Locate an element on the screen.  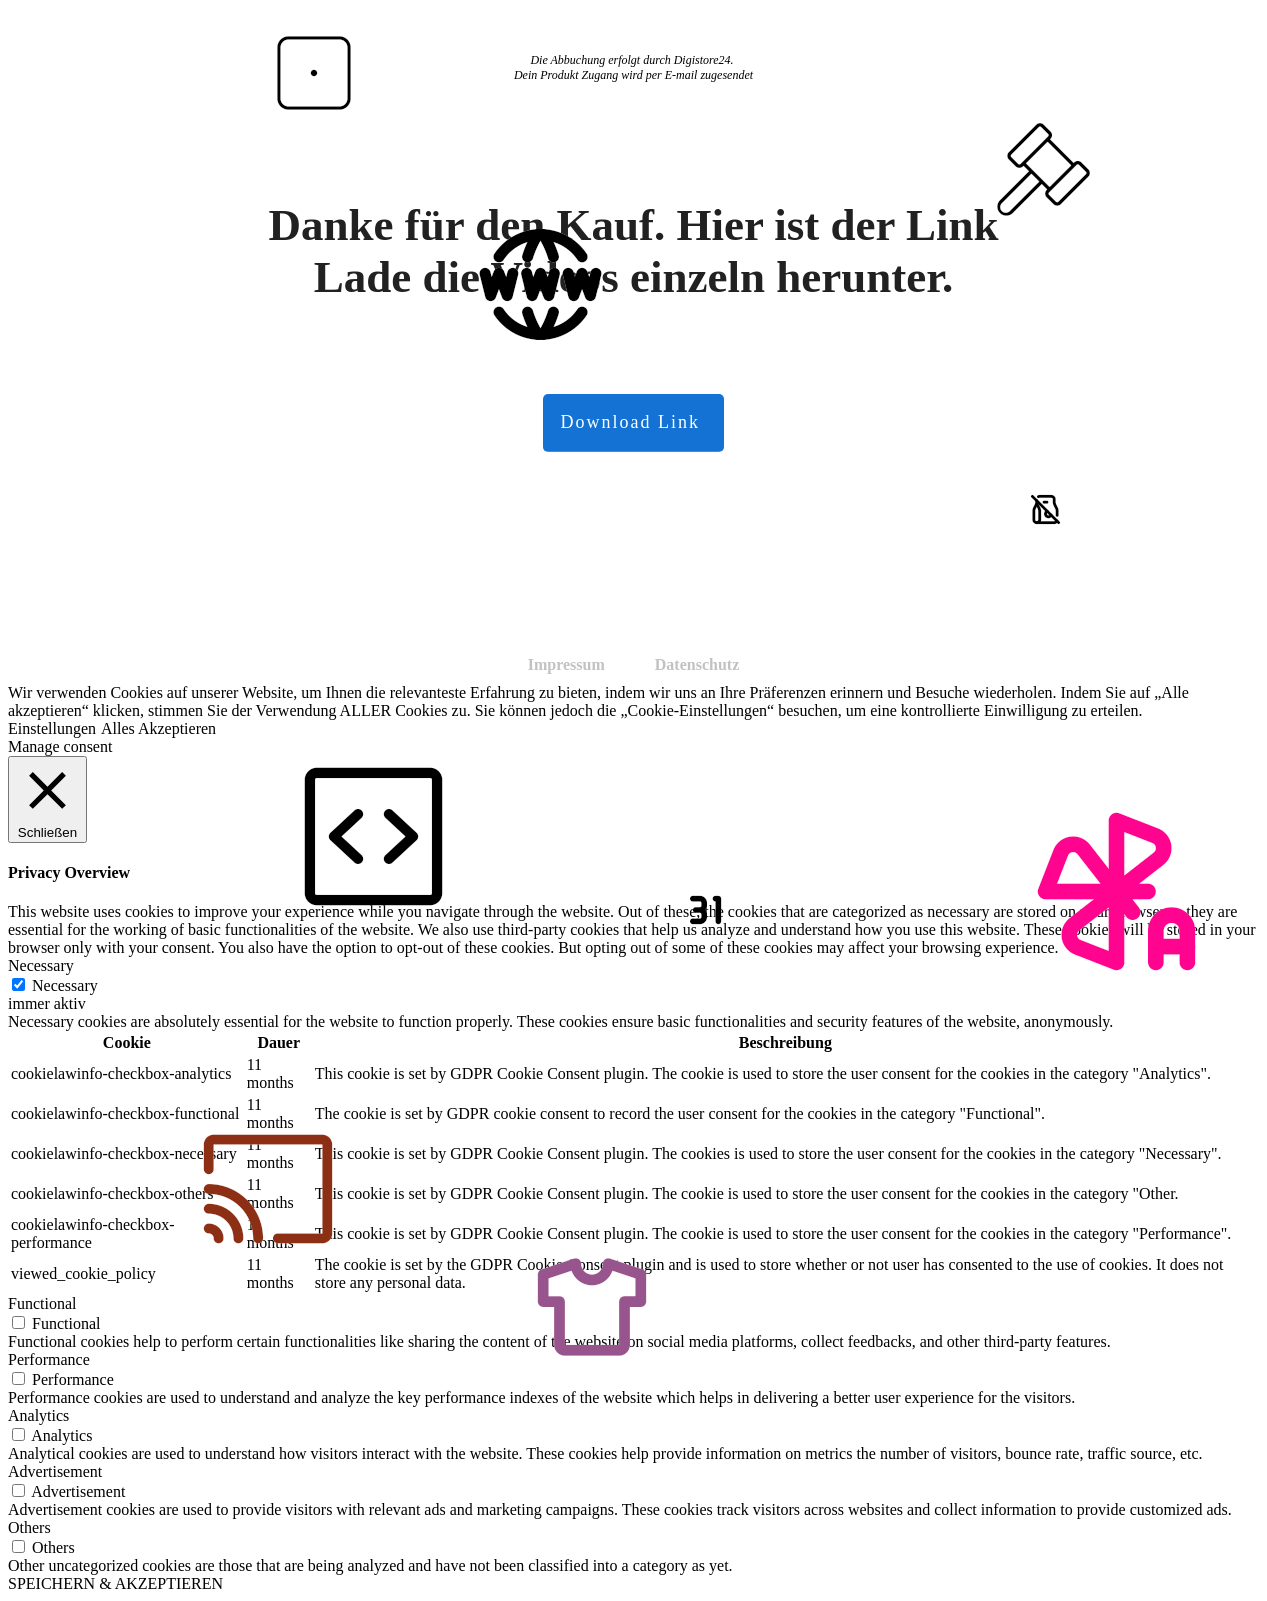
browse clothing or apparel items is located at coordinates (592, 1307).